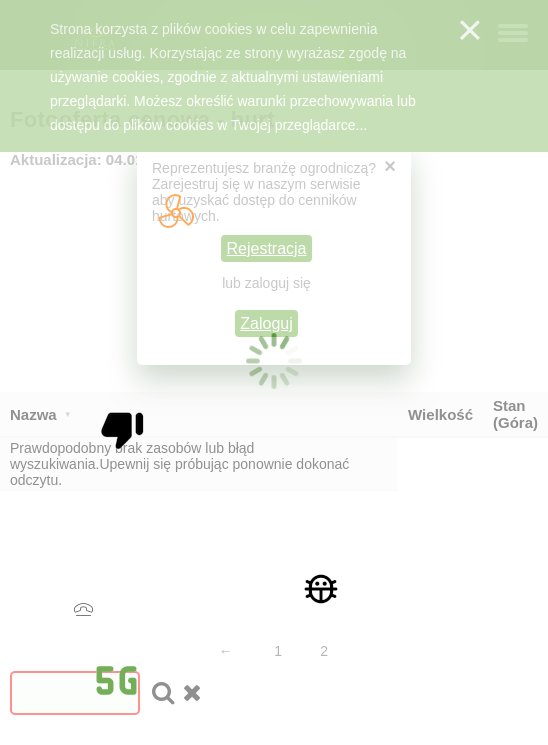  I want to click on end the current call, so click(83, 609).